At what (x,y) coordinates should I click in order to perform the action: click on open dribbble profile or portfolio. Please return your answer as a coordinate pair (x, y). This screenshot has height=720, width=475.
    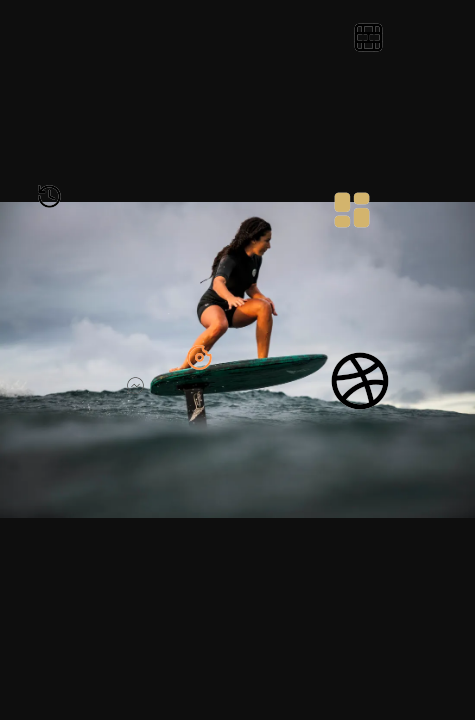
    Looking at the image, I should click on (360, 381).